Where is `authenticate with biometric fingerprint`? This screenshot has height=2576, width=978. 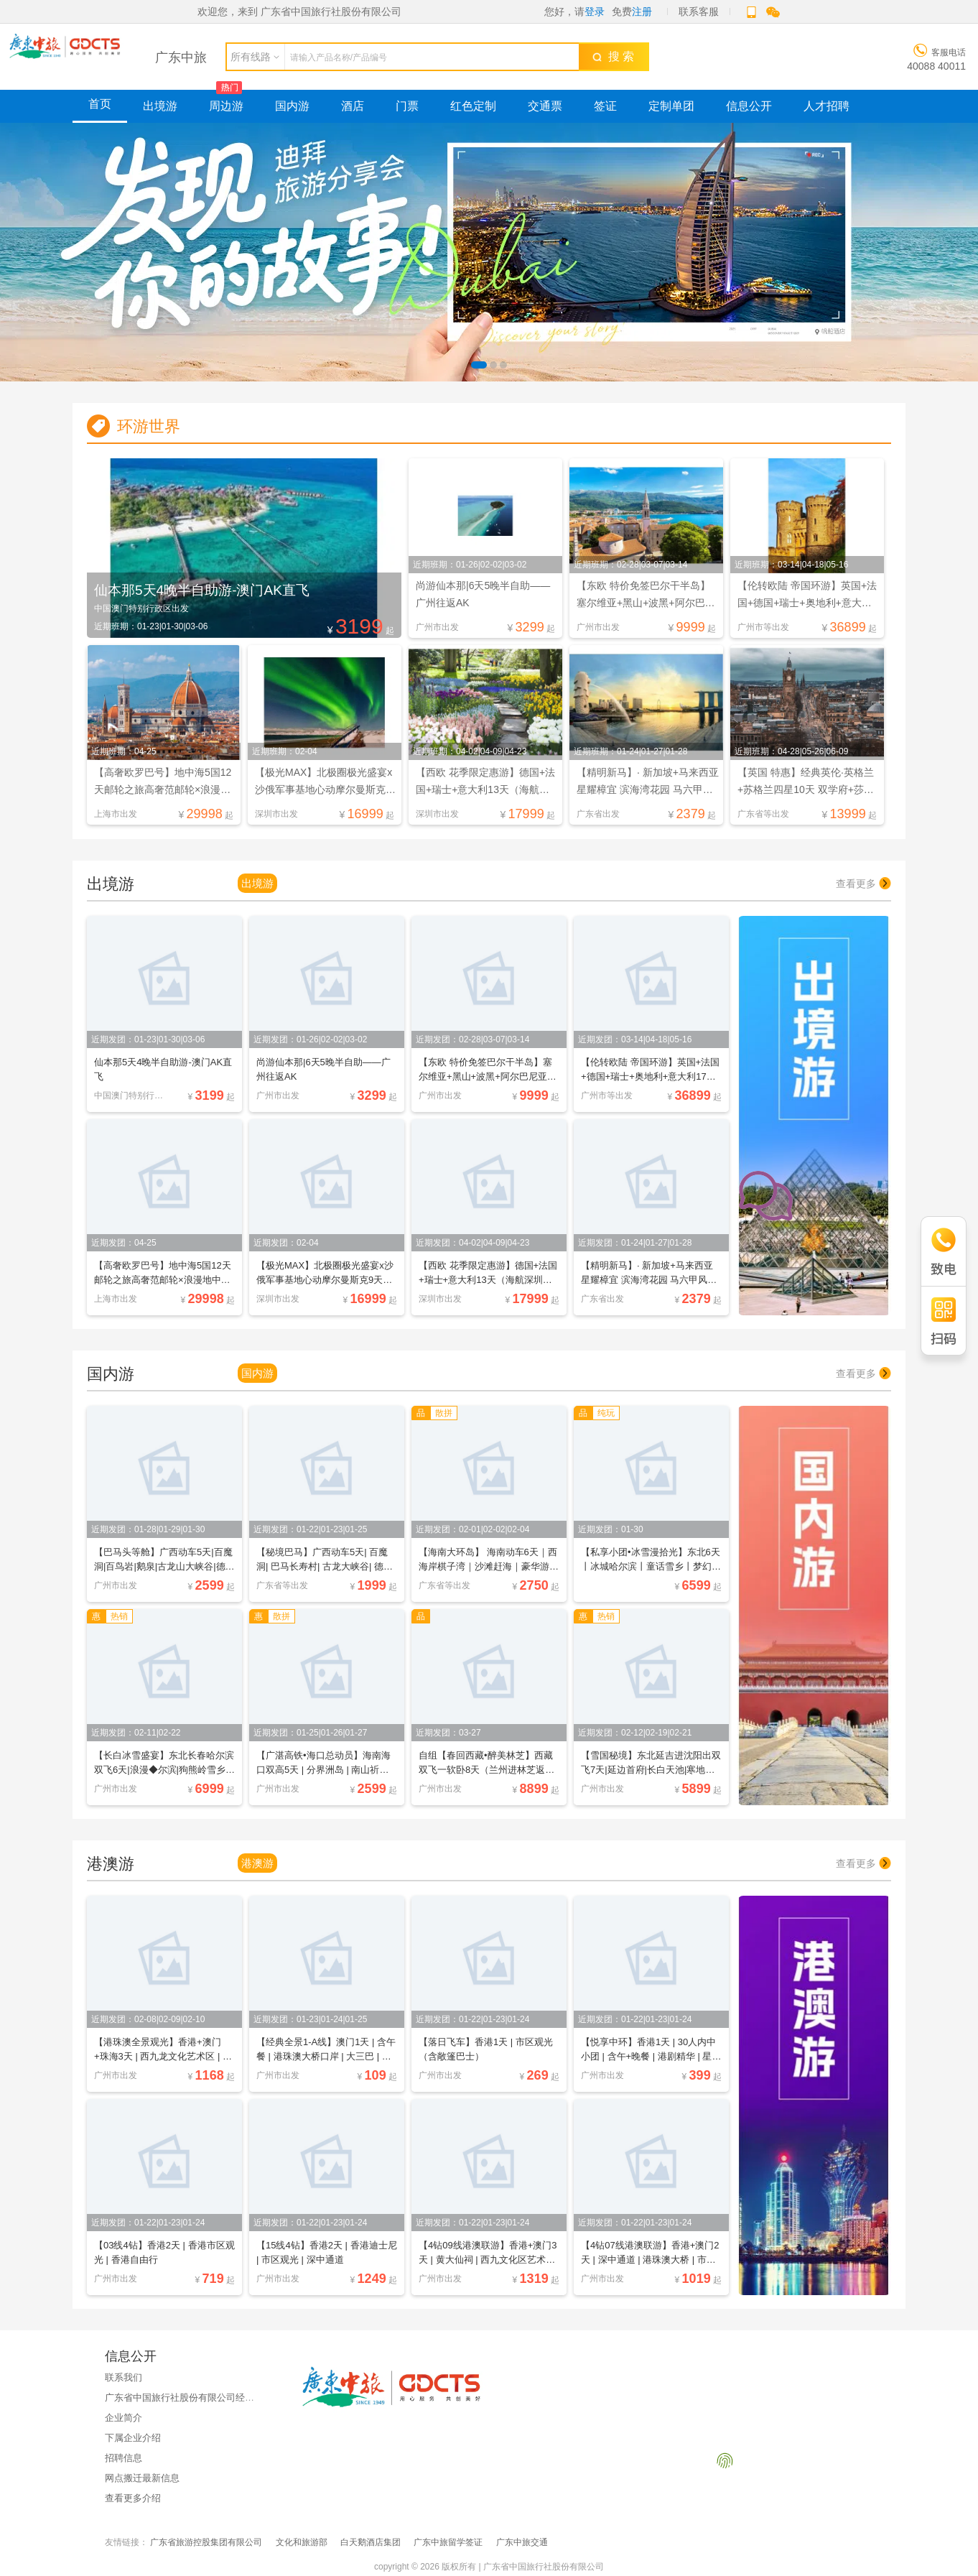 authenticate with biometric fingerprint is located at coordinates (725, 2460).